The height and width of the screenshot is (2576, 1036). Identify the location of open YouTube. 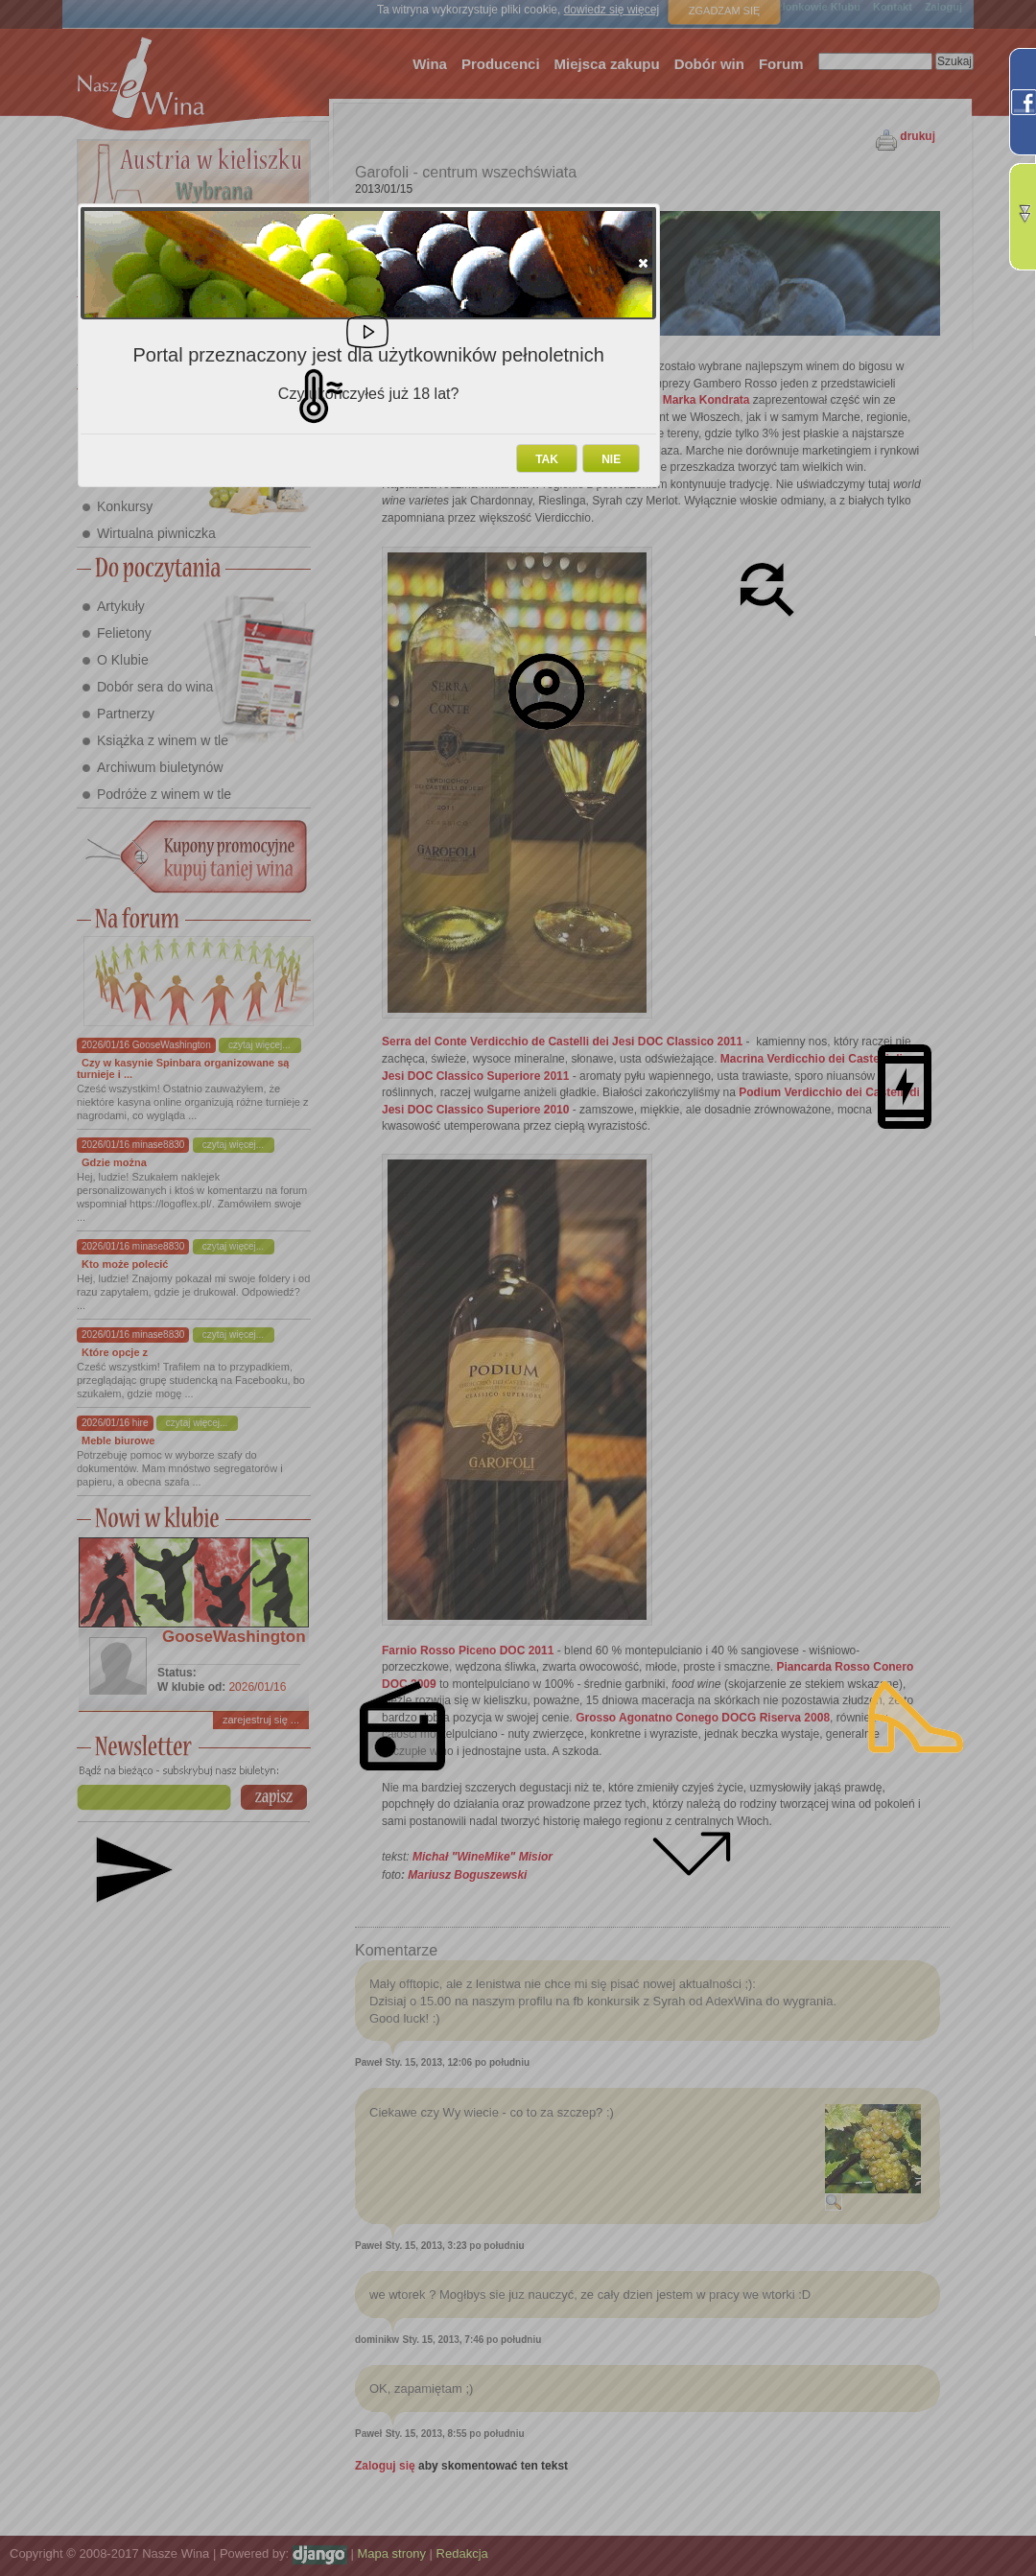
(367, 332).